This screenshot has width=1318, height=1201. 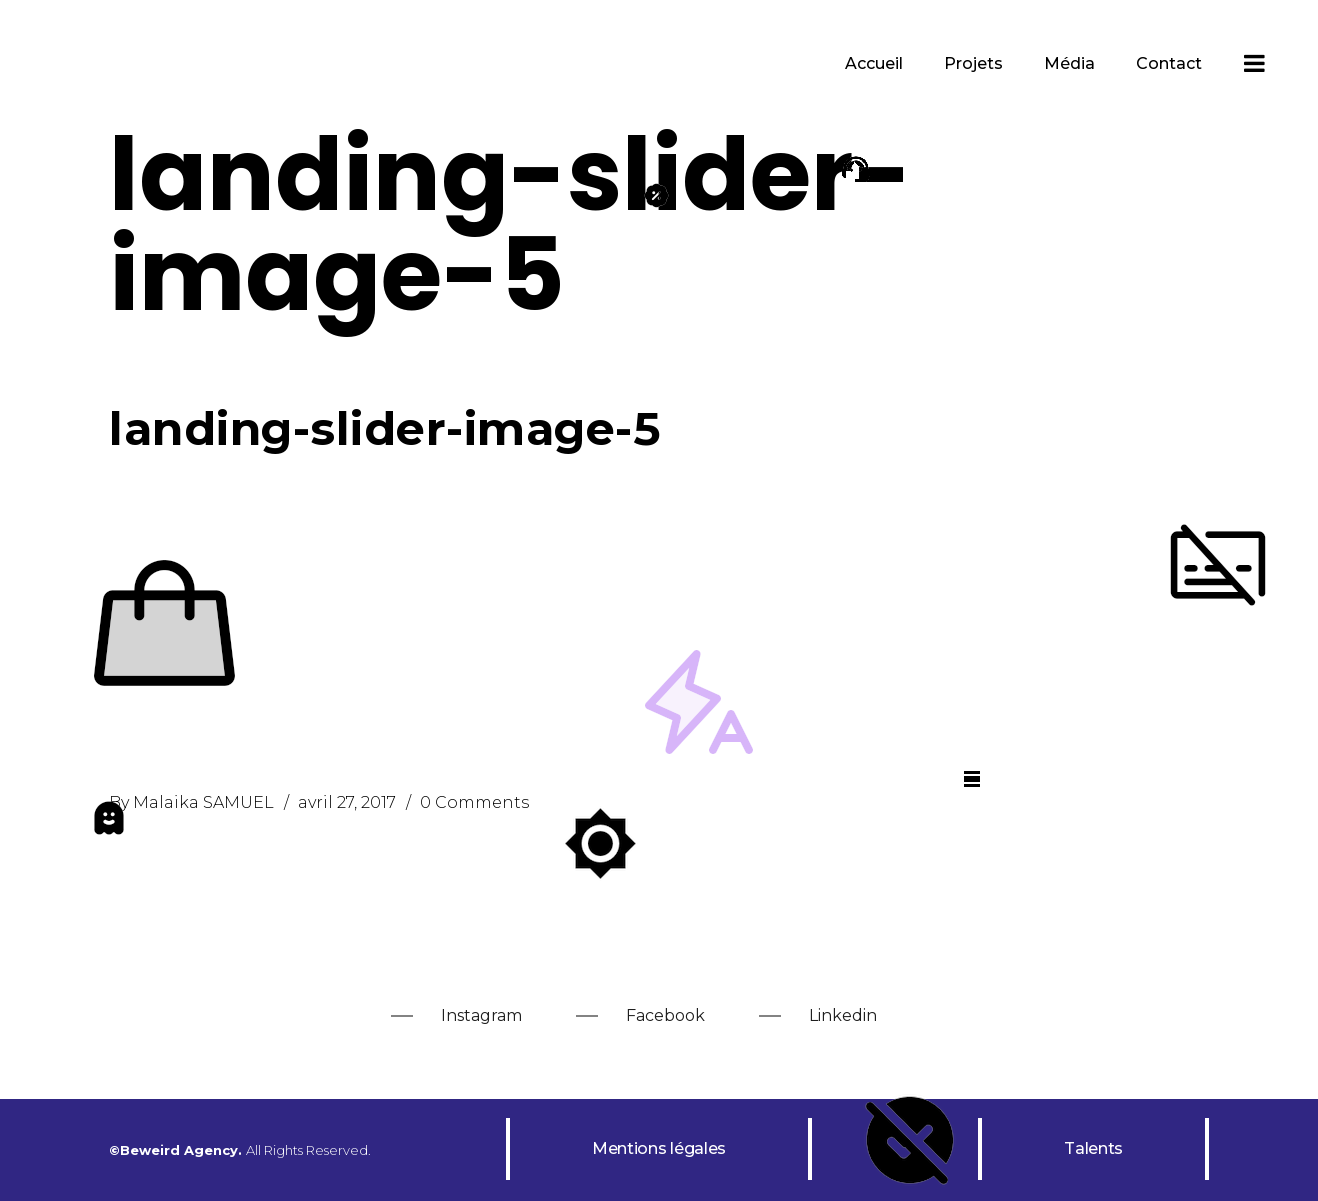 What do you see at coordinates (164, 630) in the screenshot?
I see `view your shopping bag` at bounding box center [164, 630].